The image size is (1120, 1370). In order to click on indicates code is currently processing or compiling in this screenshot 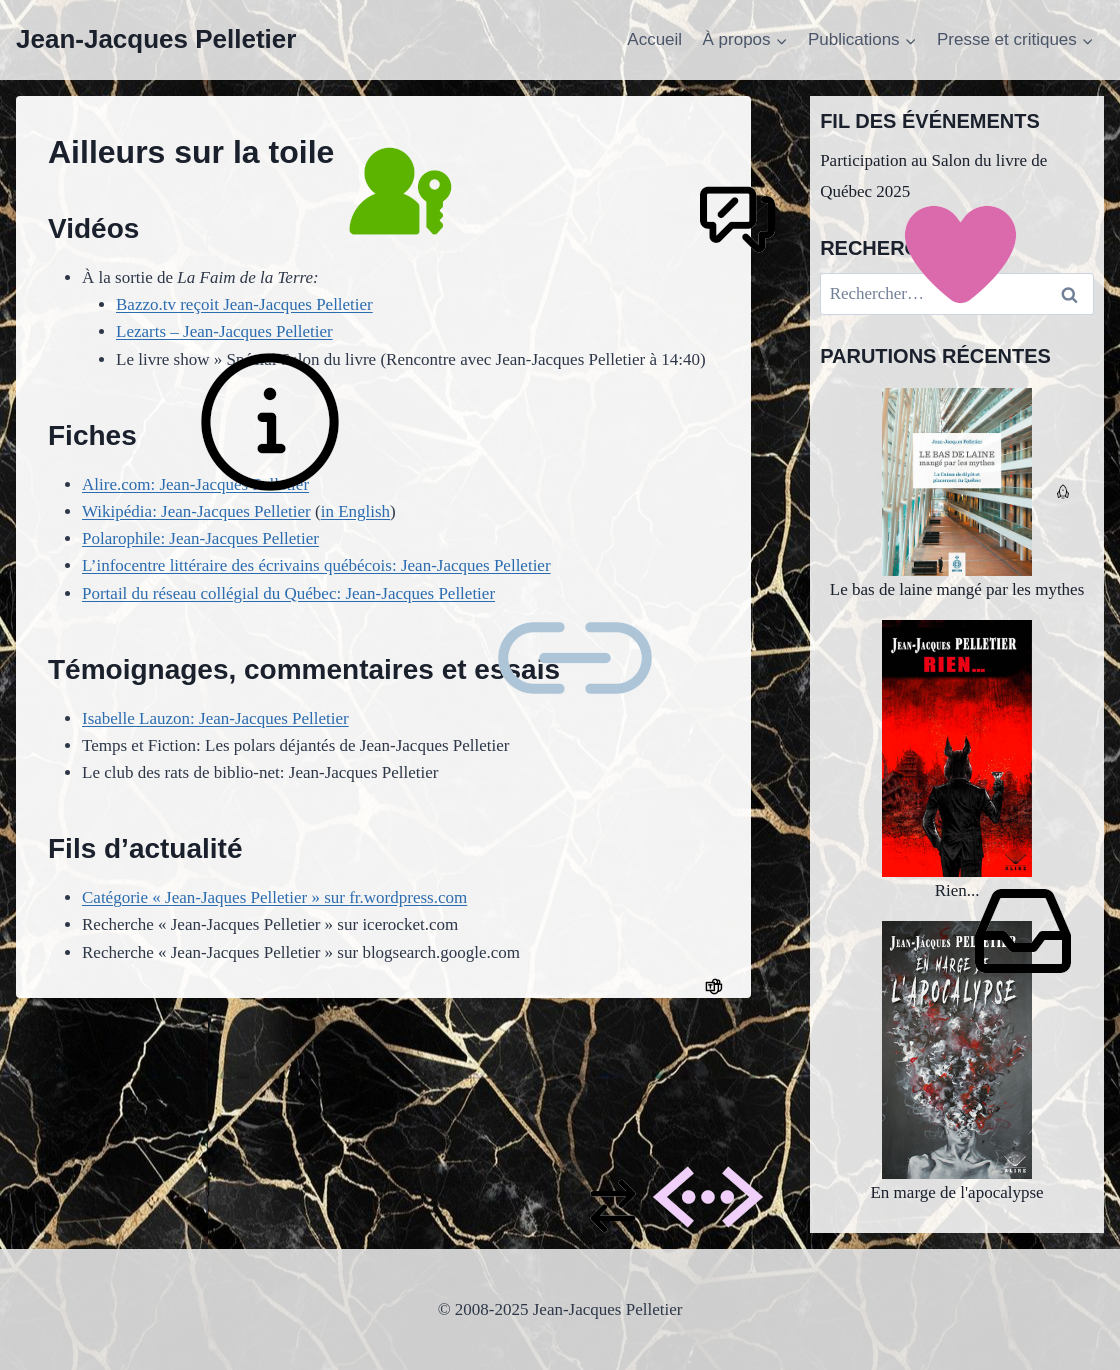, I will do `click(708, 1197)`.